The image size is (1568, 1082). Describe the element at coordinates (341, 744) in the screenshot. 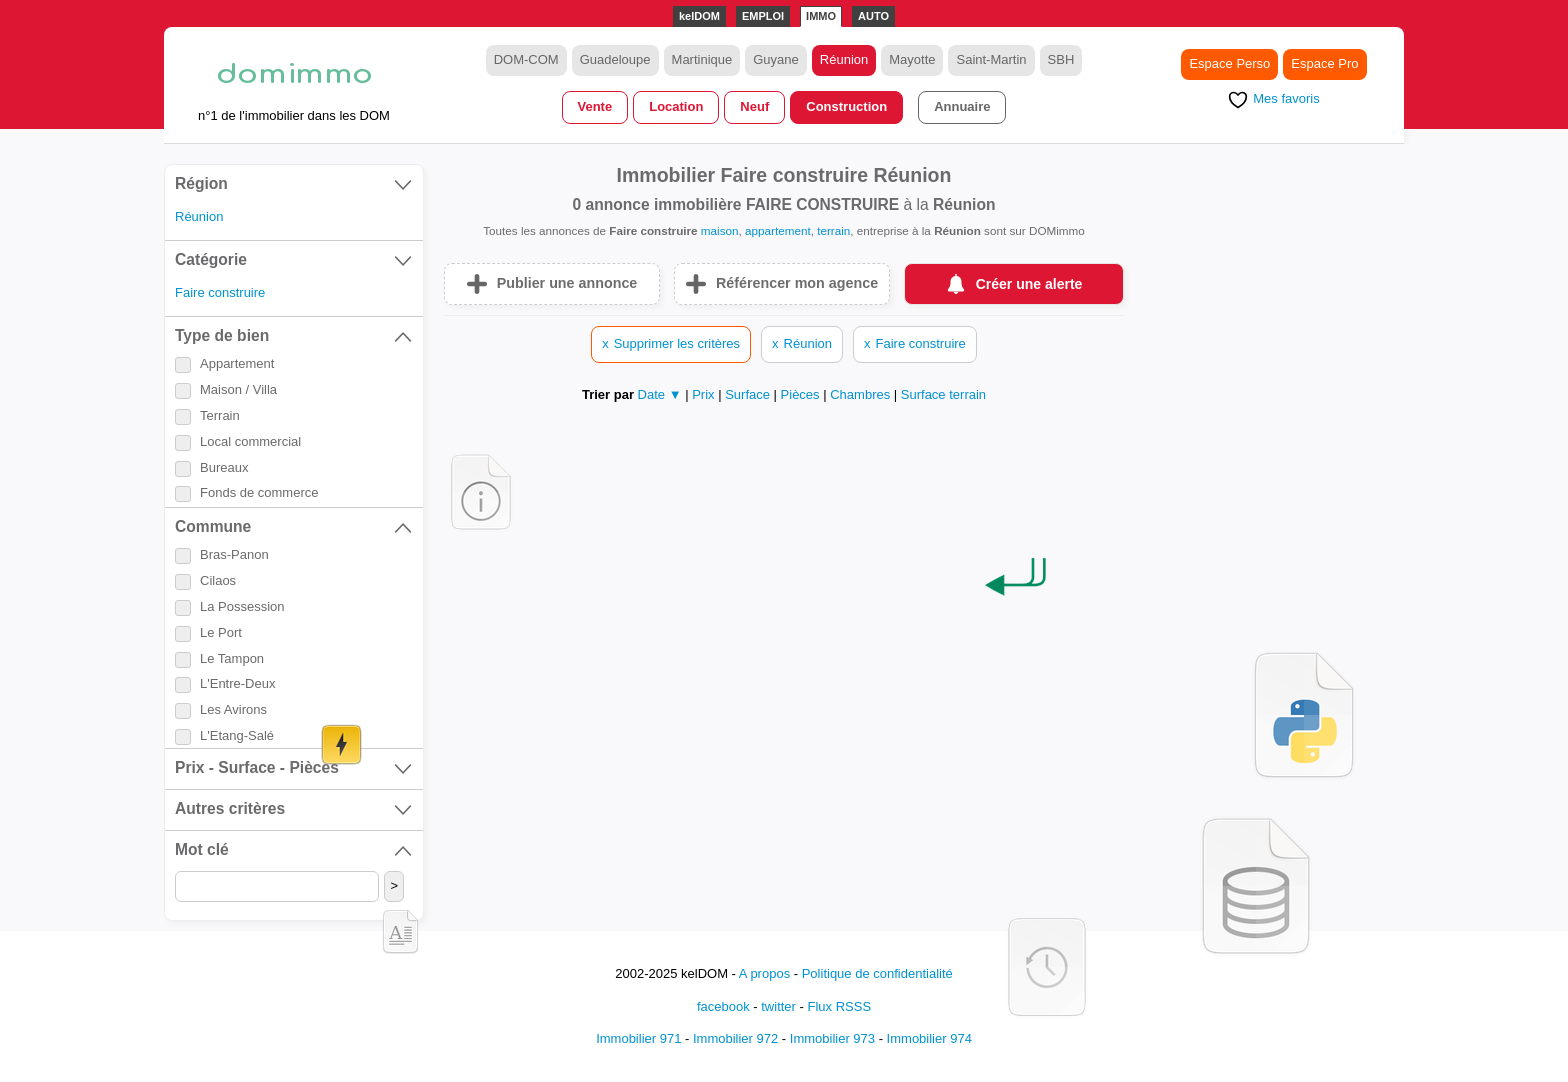

I see `open power management settings` at that location.